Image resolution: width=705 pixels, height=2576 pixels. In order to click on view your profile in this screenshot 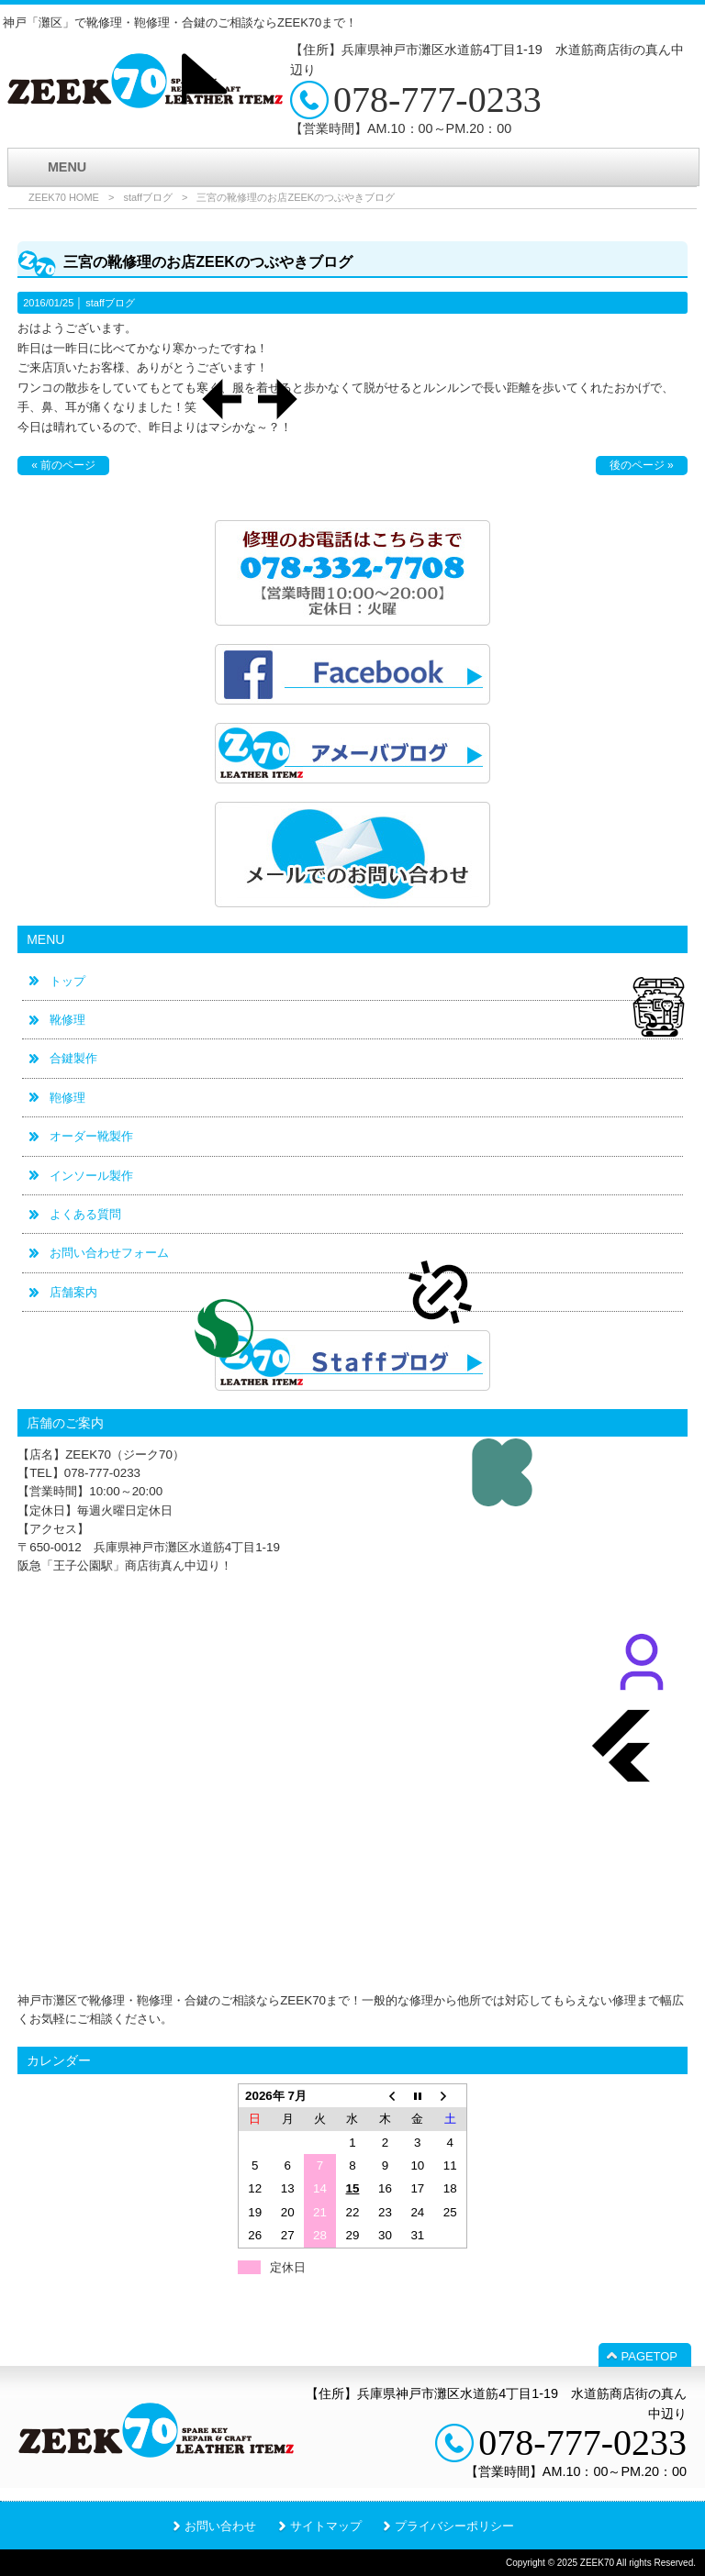, I will do `click(642, 1663)`.